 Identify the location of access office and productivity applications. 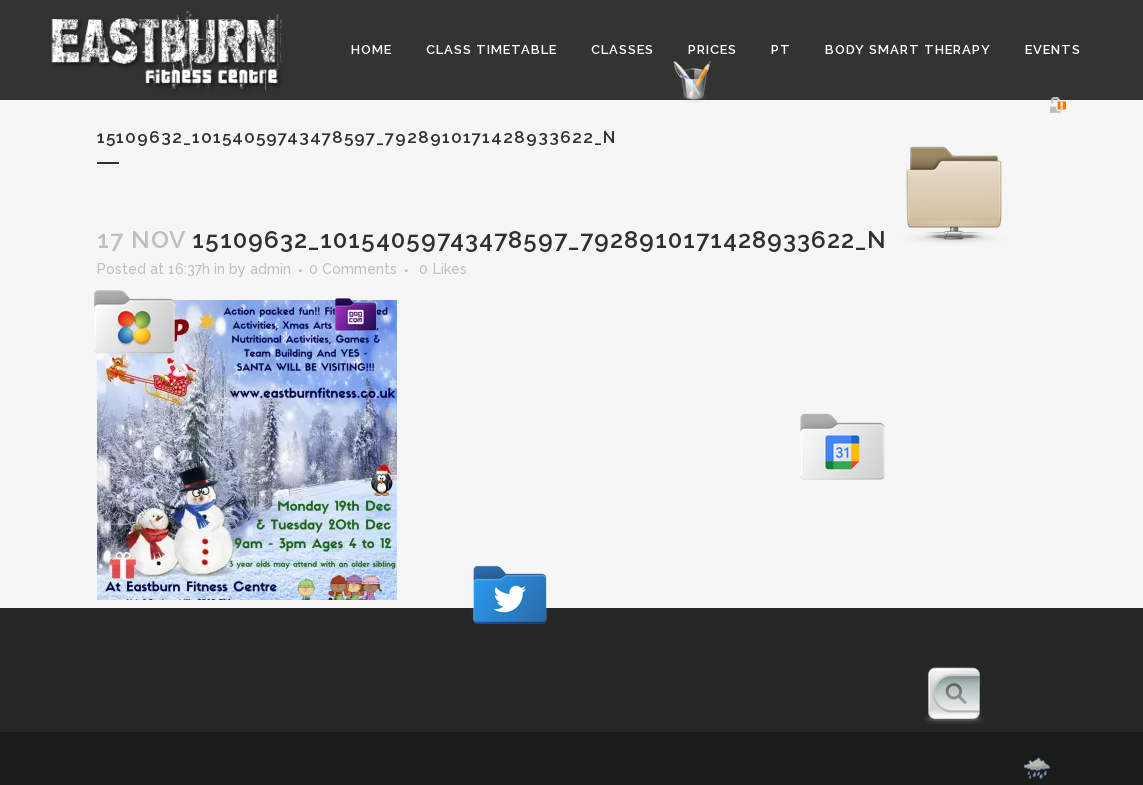
(693, 80).